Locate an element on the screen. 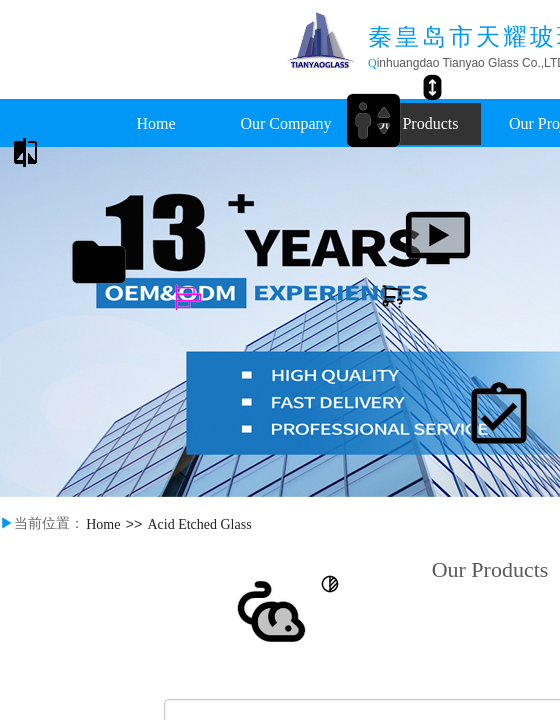 The image size is (560, 720). task completed successfully is located at coordinates (499, 416).